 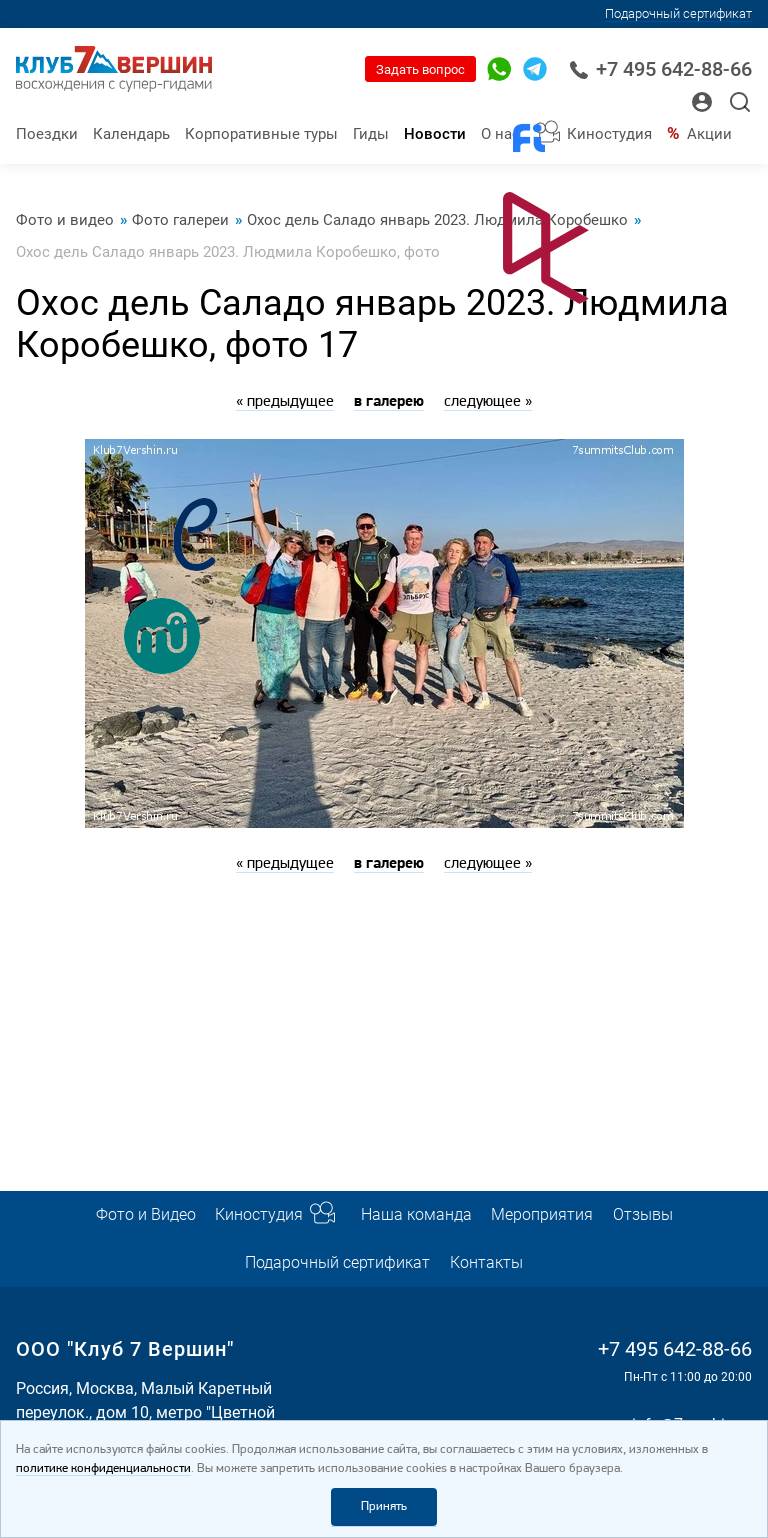 What do you see at coordinates (546, 248) in the screenshot?
I see `open the DataCamp app` at bounding box center [546, 248].